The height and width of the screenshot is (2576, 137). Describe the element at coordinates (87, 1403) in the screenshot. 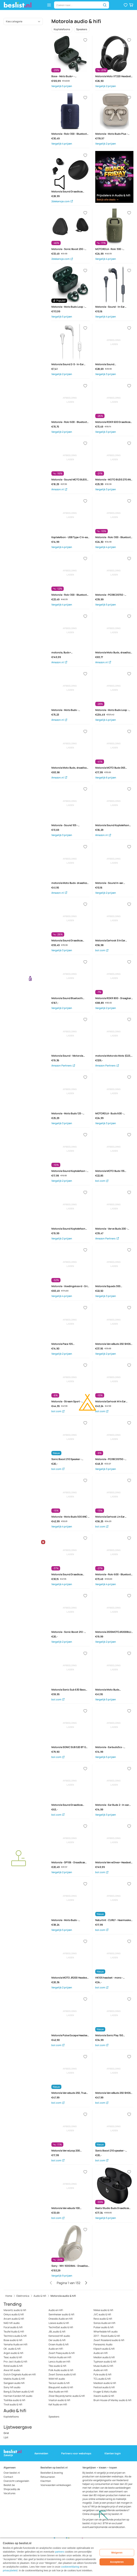

I see `view camping or outdoor accommodations` at that location.